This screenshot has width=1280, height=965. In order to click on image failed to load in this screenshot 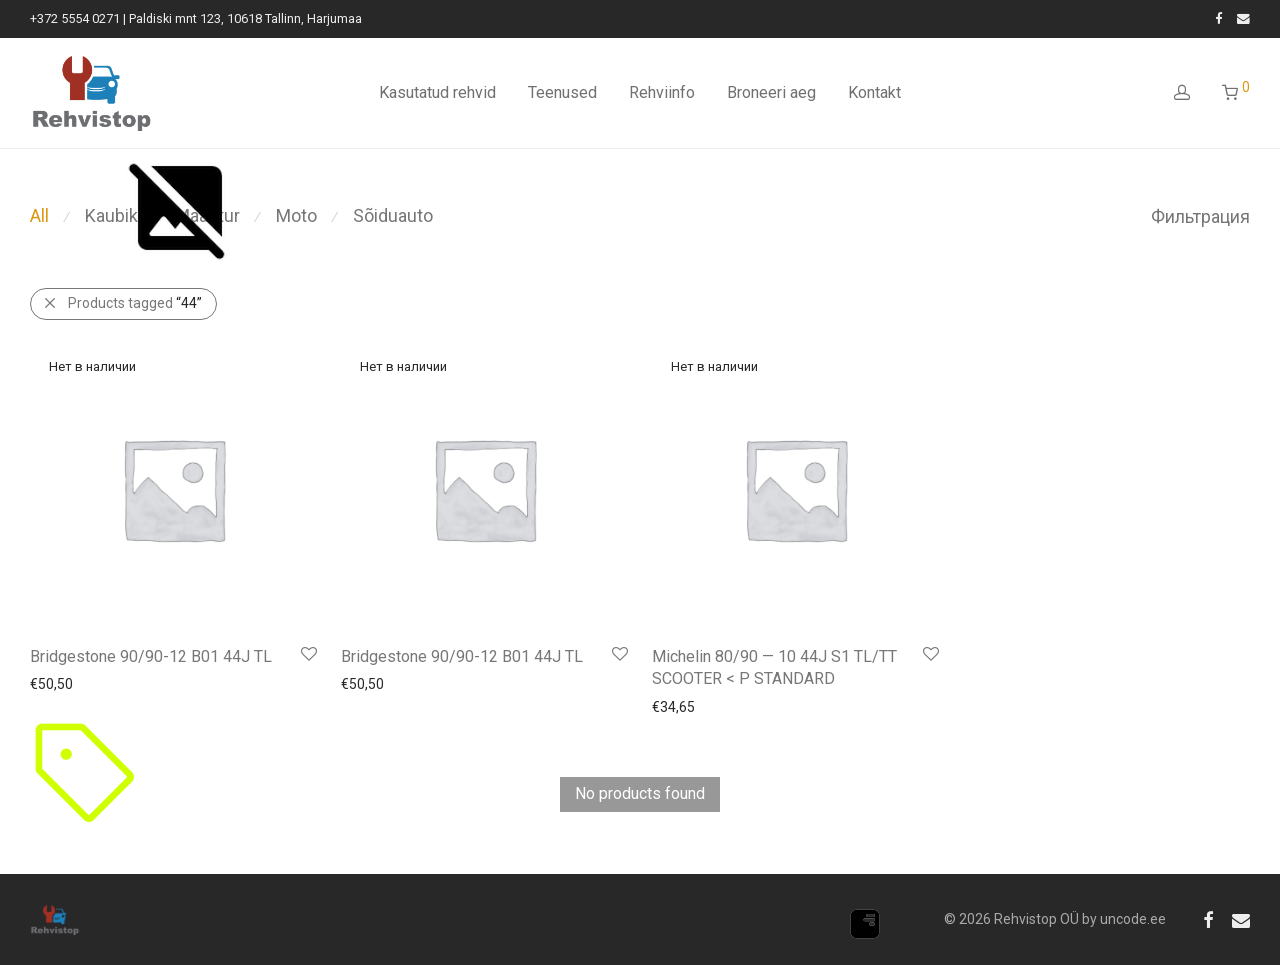, I will do `click(180, 208)`.